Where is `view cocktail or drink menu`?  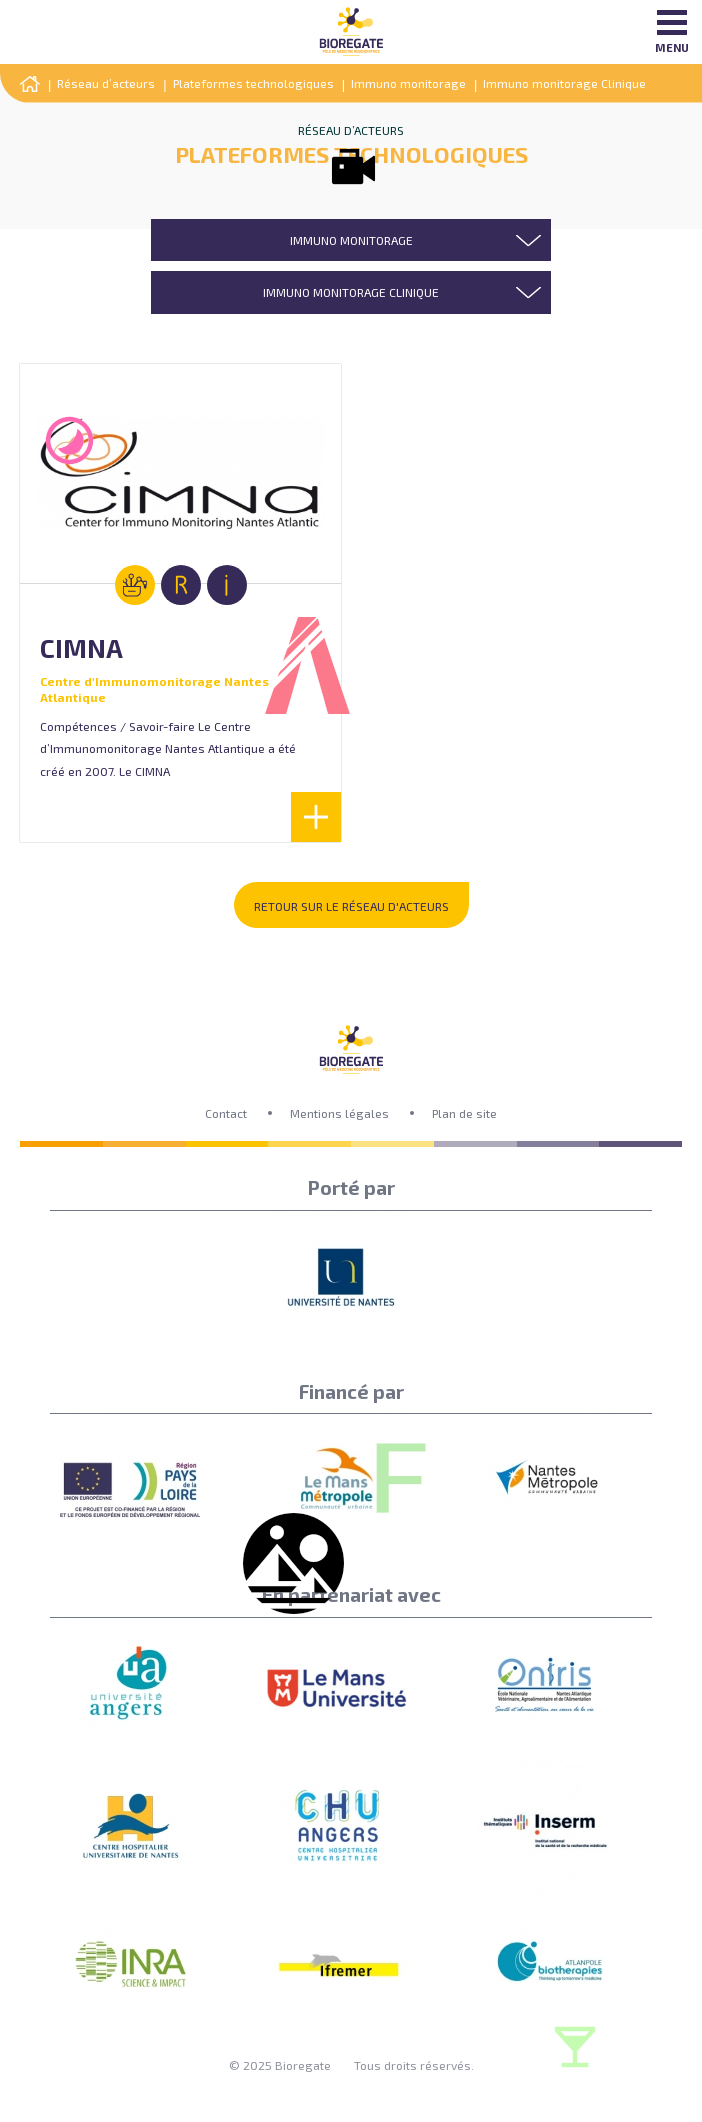
view cocktail or drink menu is located at coordinates (575, 2047).